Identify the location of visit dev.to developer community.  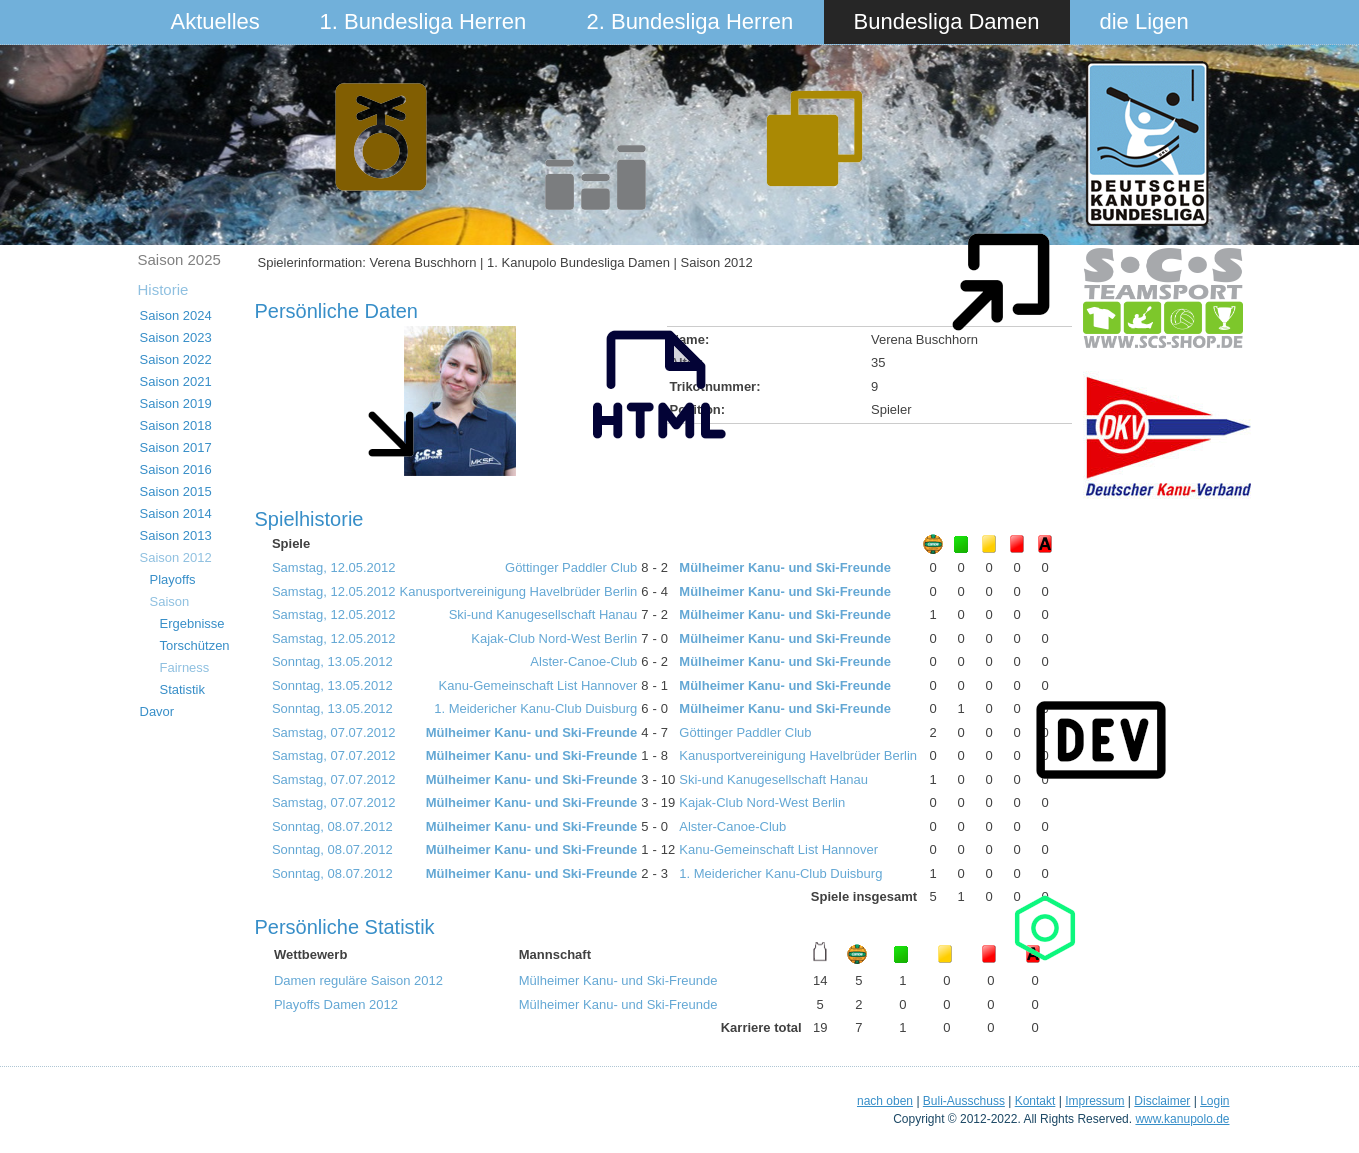
(1101, 740).